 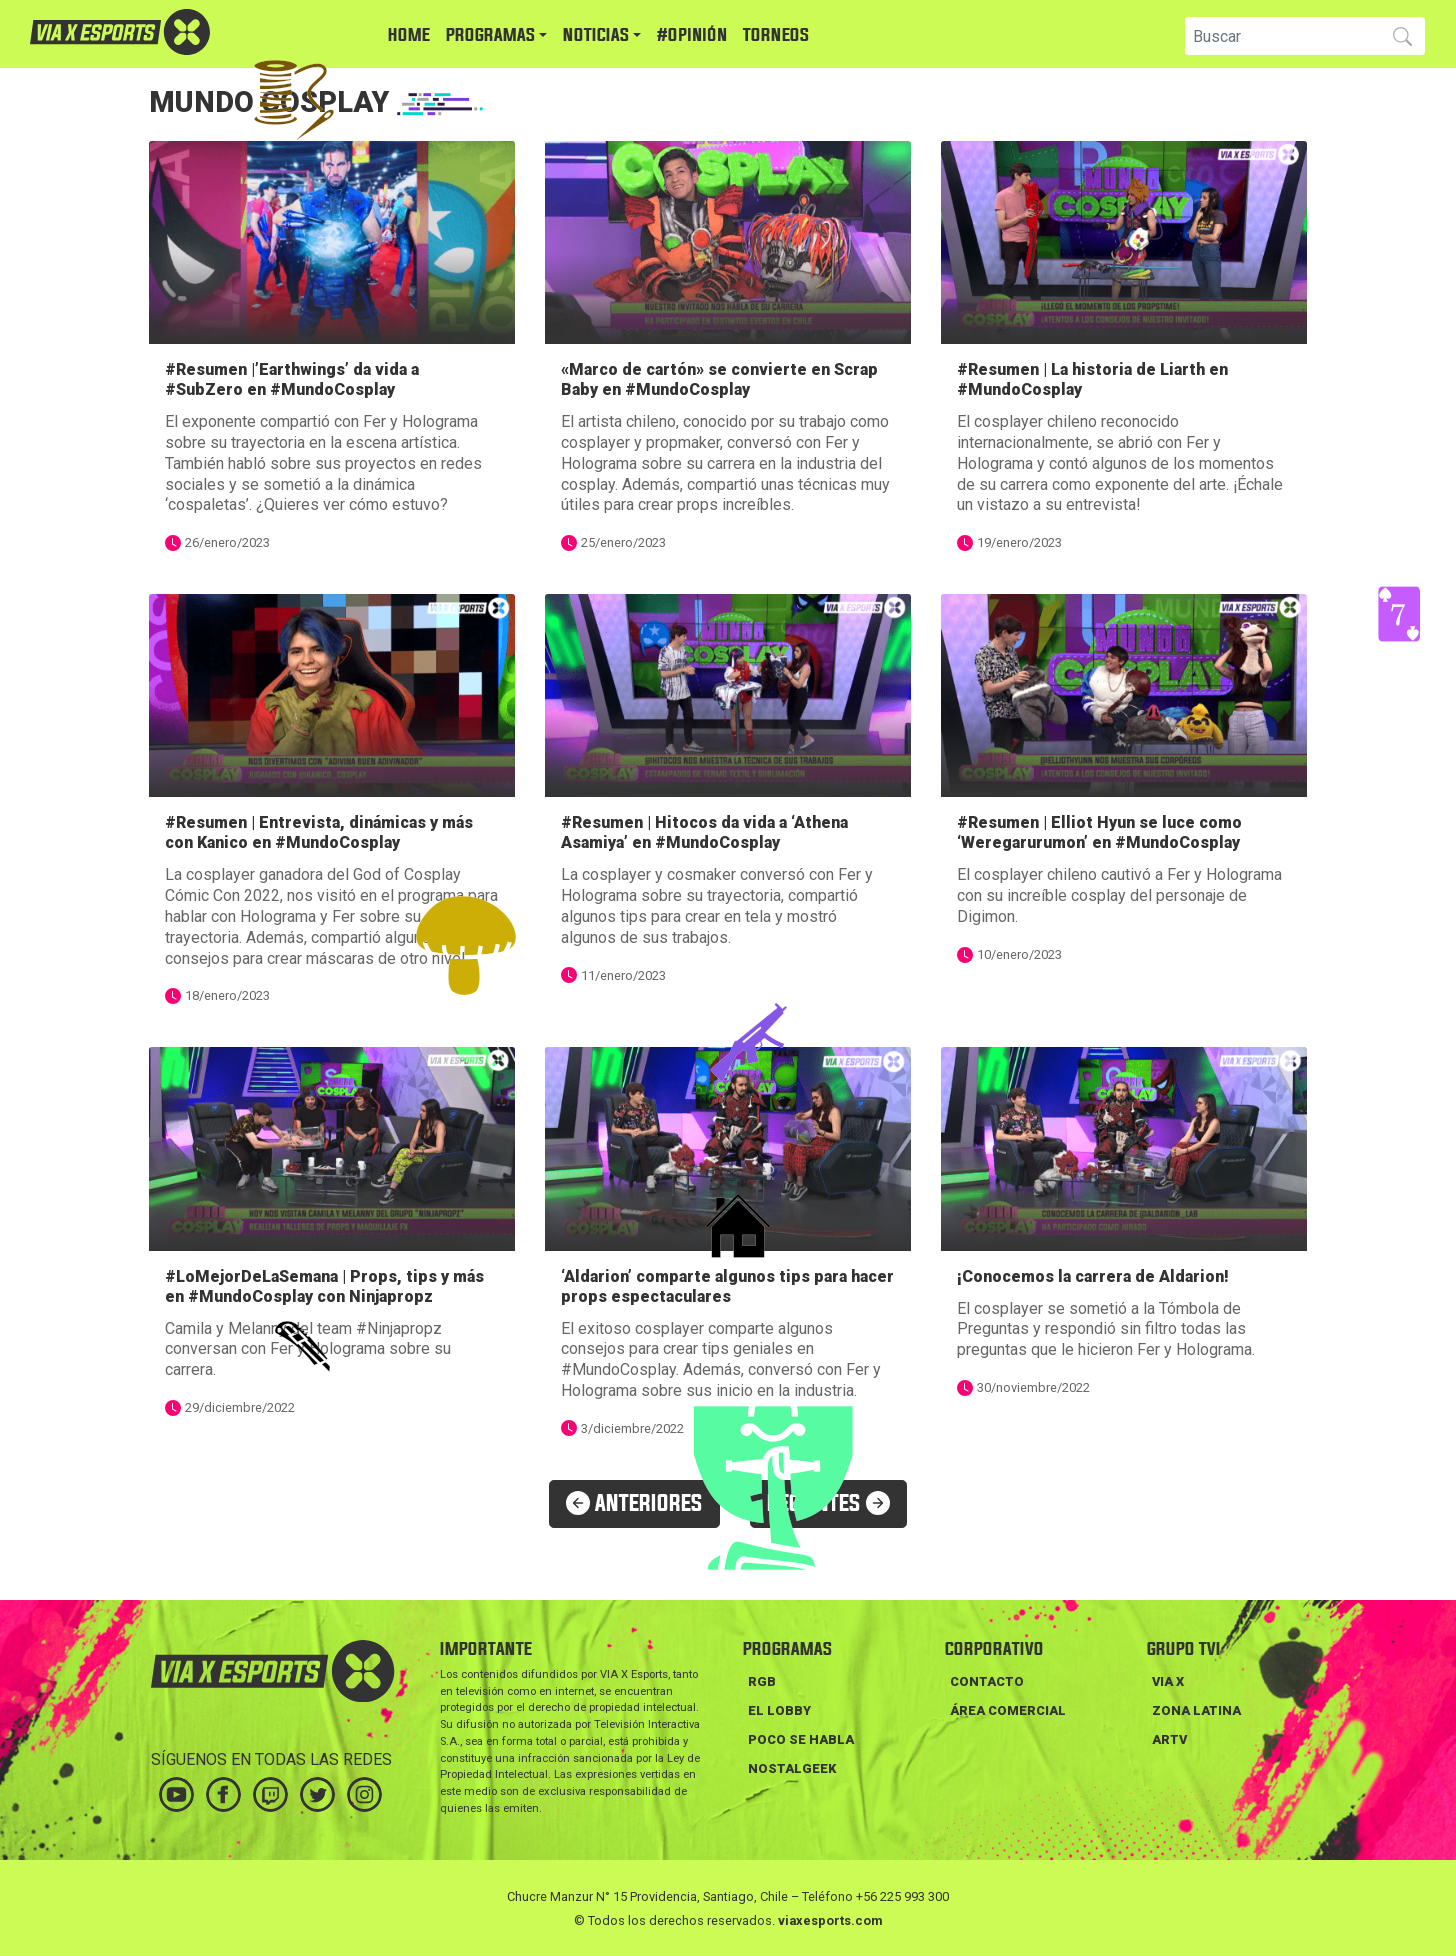 I want to click on seven of spades playing card, so click(x=1399, y=614).